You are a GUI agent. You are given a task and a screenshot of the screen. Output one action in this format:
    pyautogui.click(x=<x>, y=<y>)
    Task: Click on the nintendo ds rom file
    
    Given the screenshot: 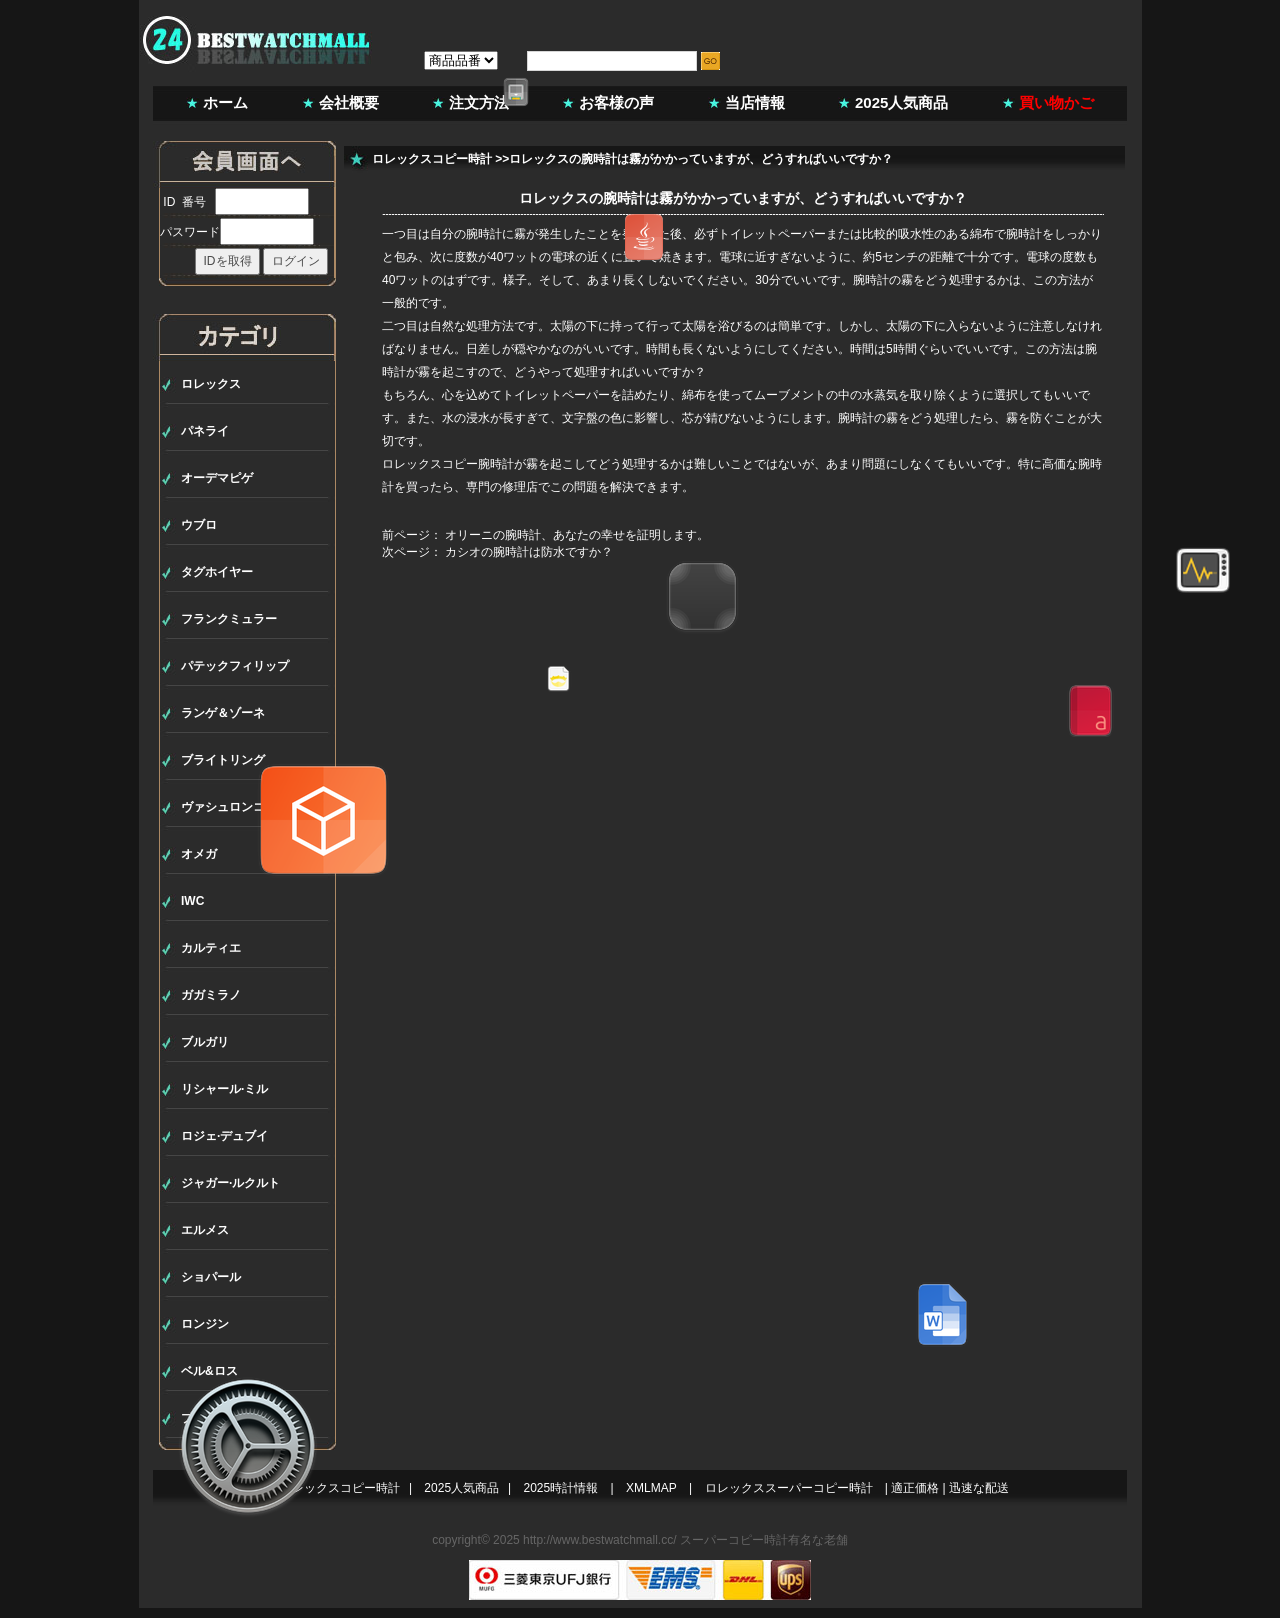 What is the action you would take?
    pyautogui.click(x=516, y=92)
    